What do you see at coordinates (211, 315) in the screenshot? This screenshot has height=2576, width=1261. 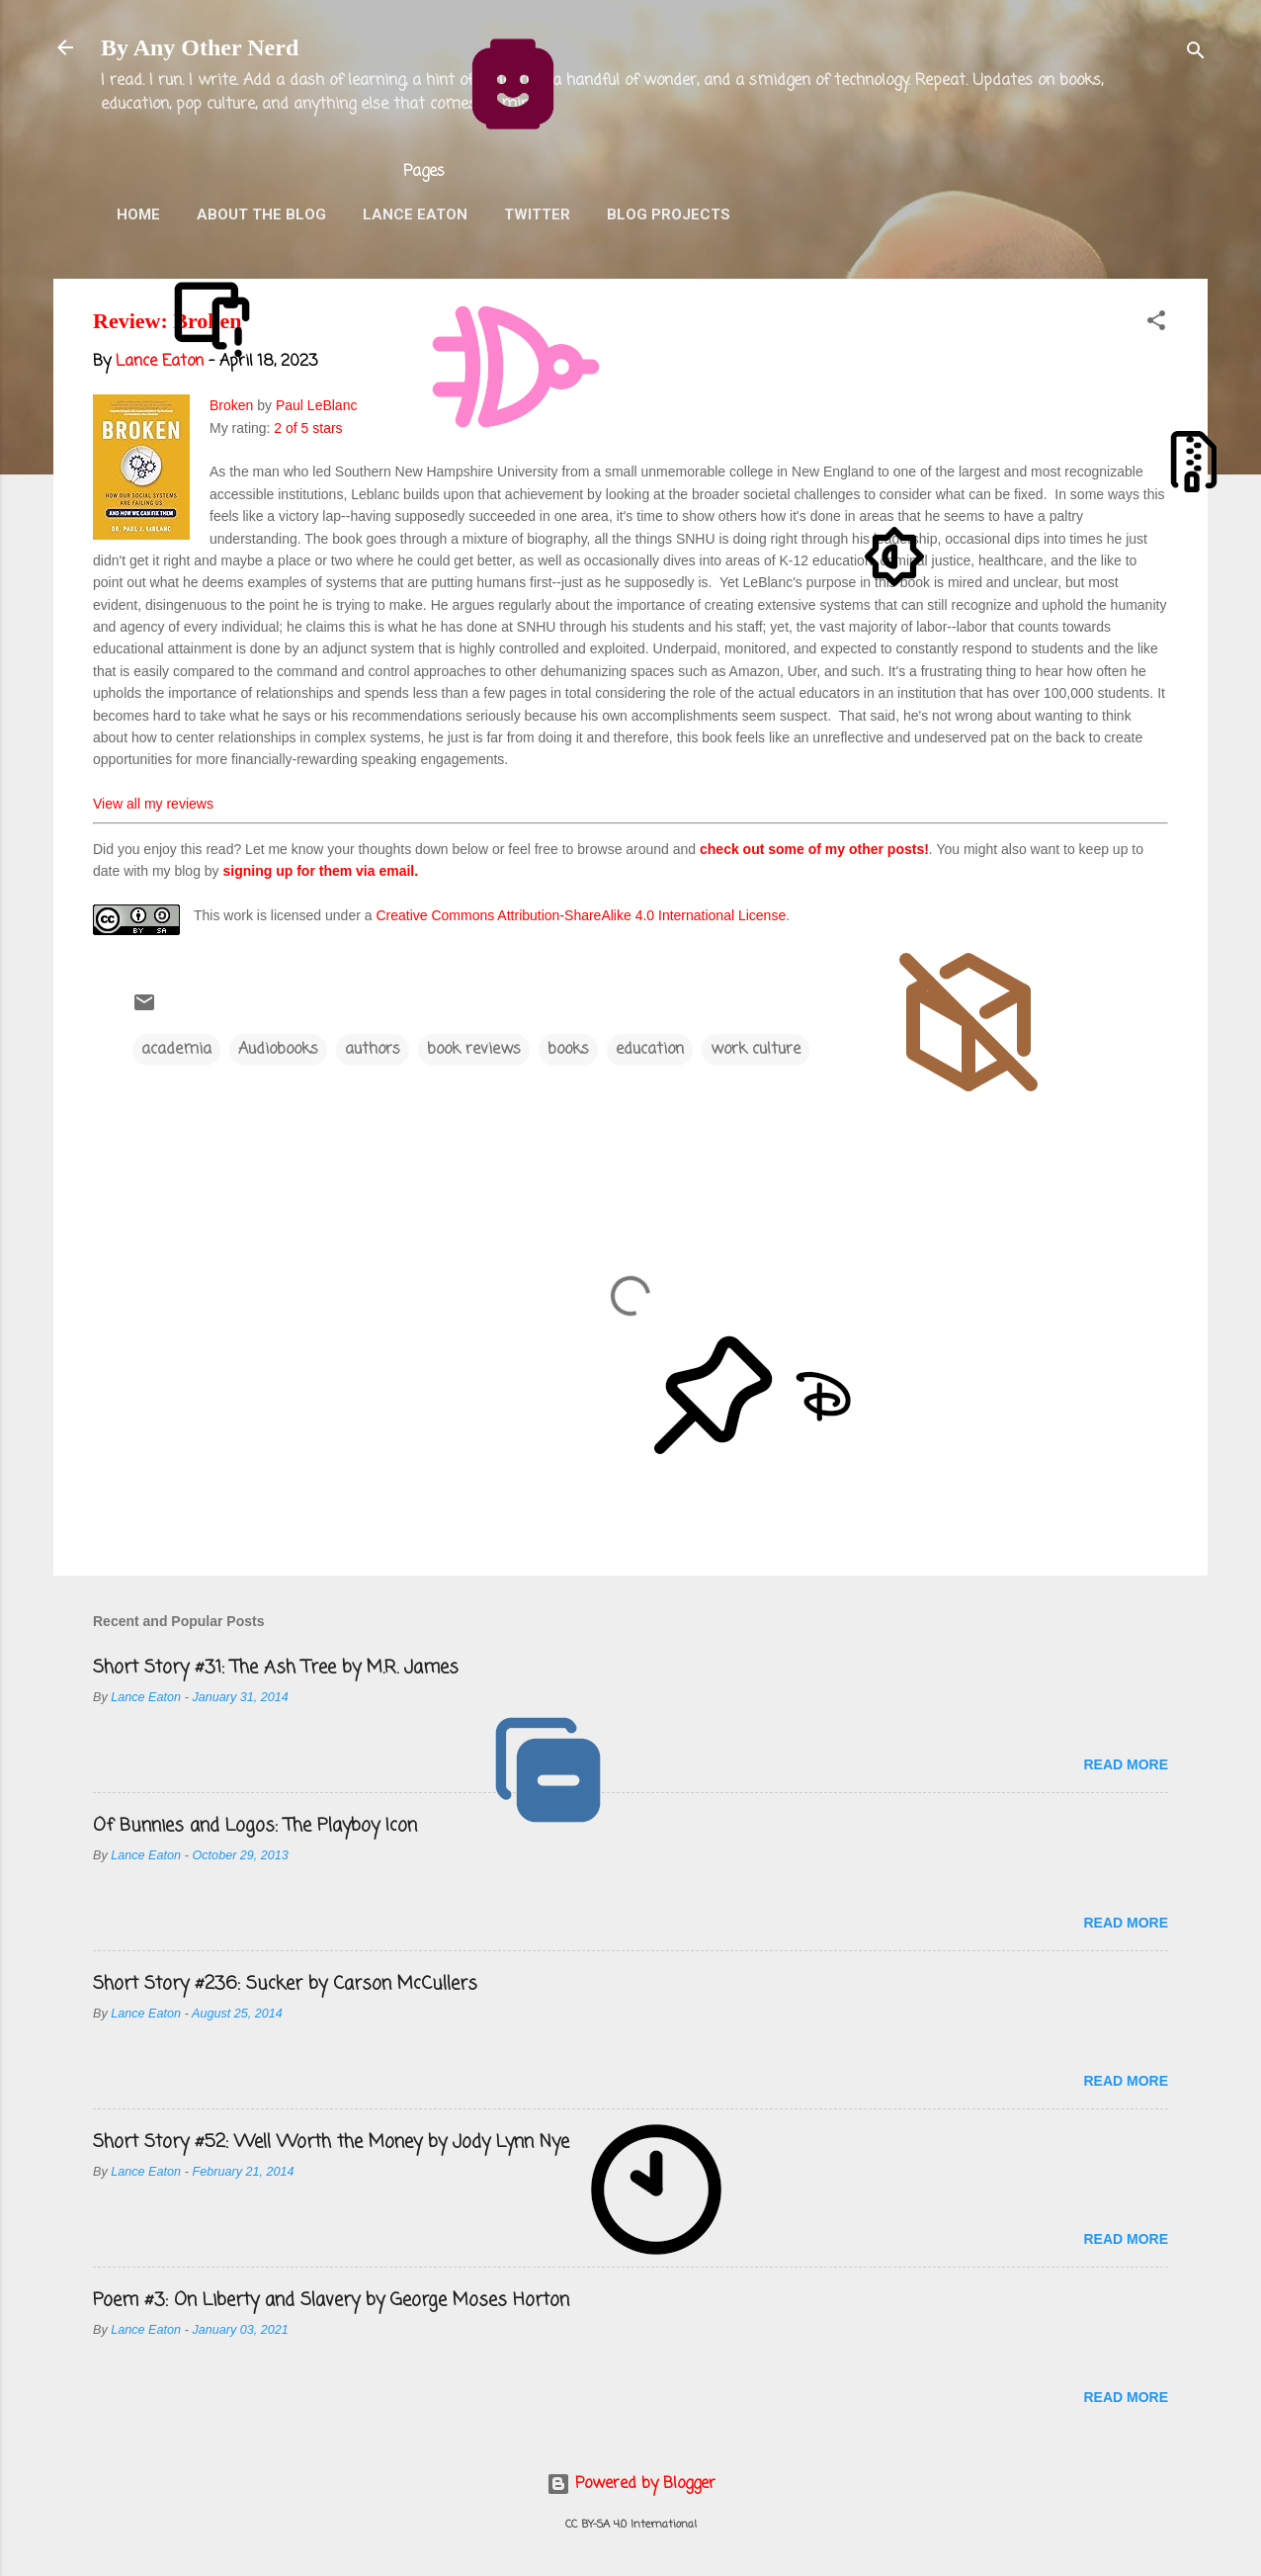 I see `device sync error or warning` at bounding box center [211, 315].